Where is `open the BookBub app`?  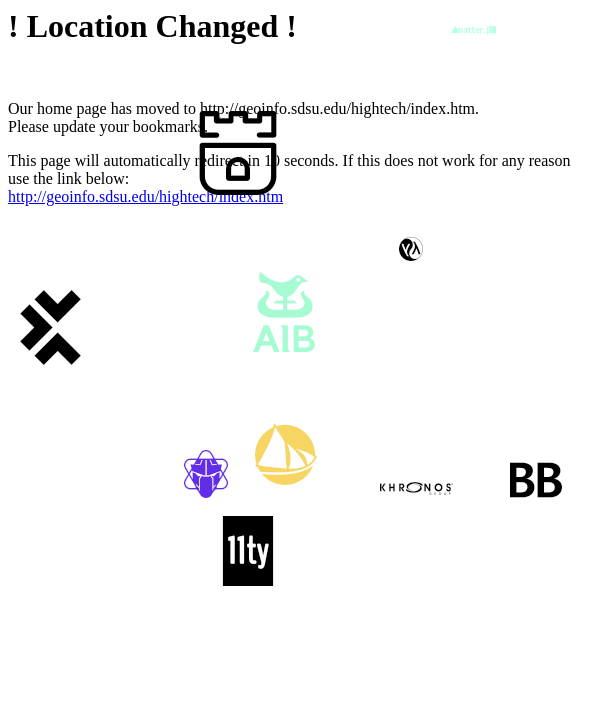
open the BookBub app is located at coordinates (536, 480).